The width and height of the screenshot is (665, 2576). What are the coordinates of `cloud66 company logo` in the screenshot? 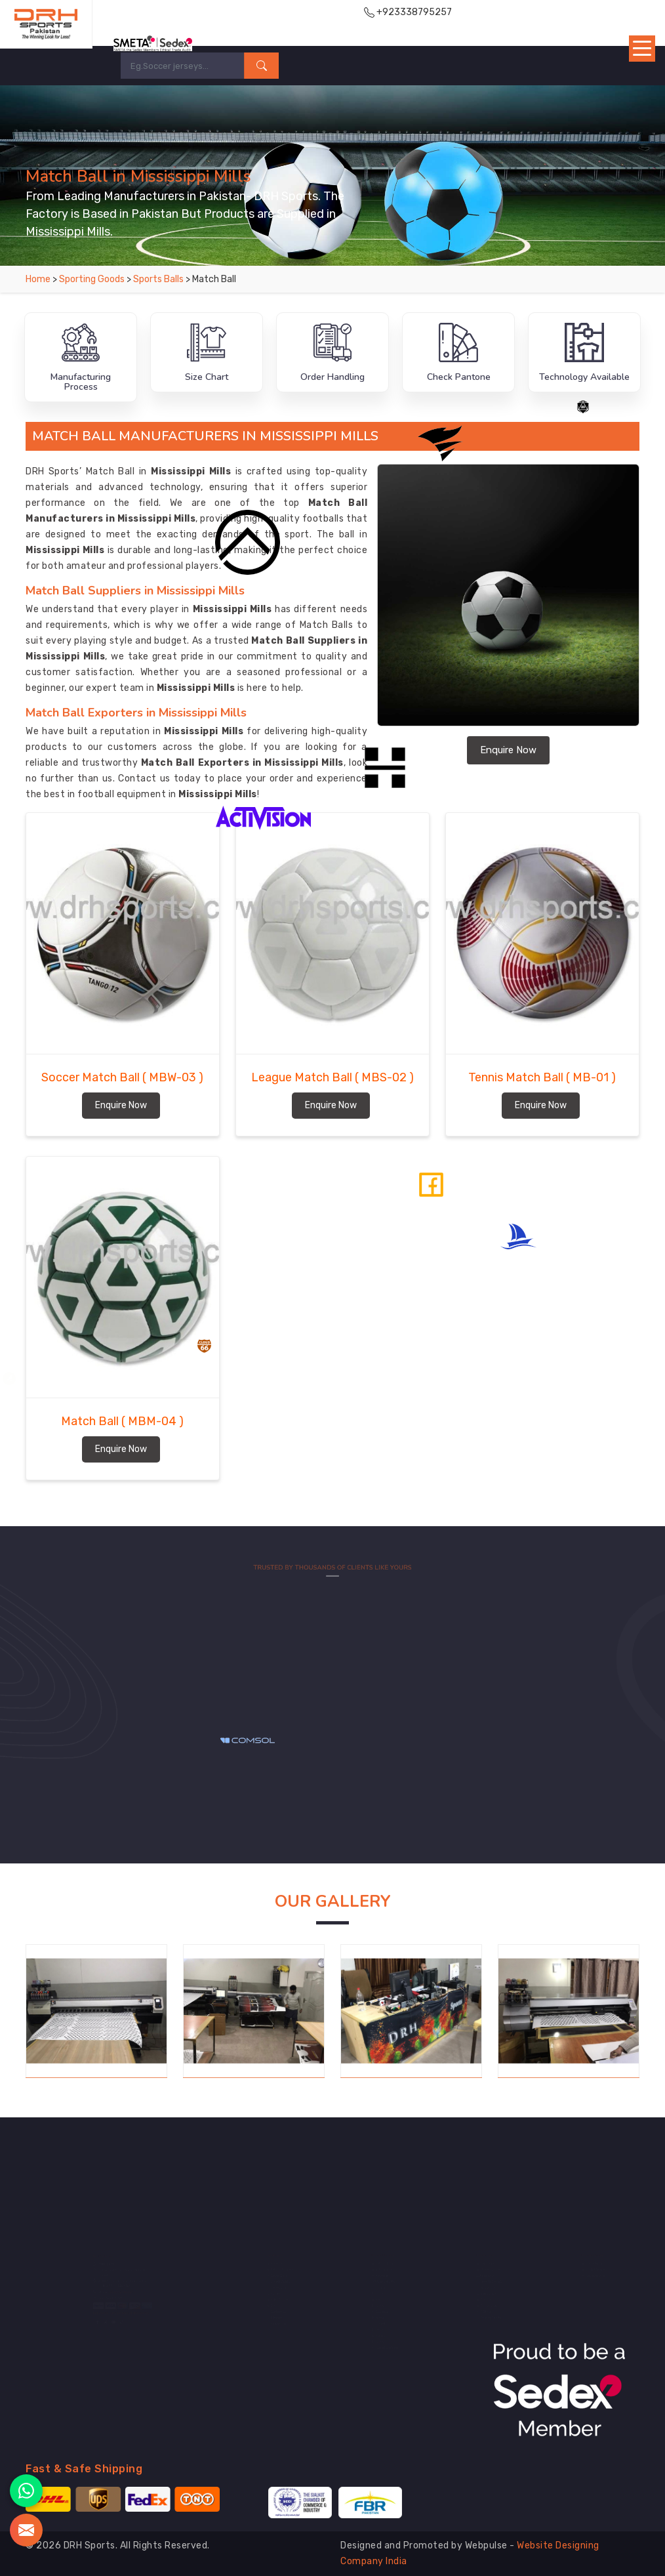 It's located at (204, 1346).